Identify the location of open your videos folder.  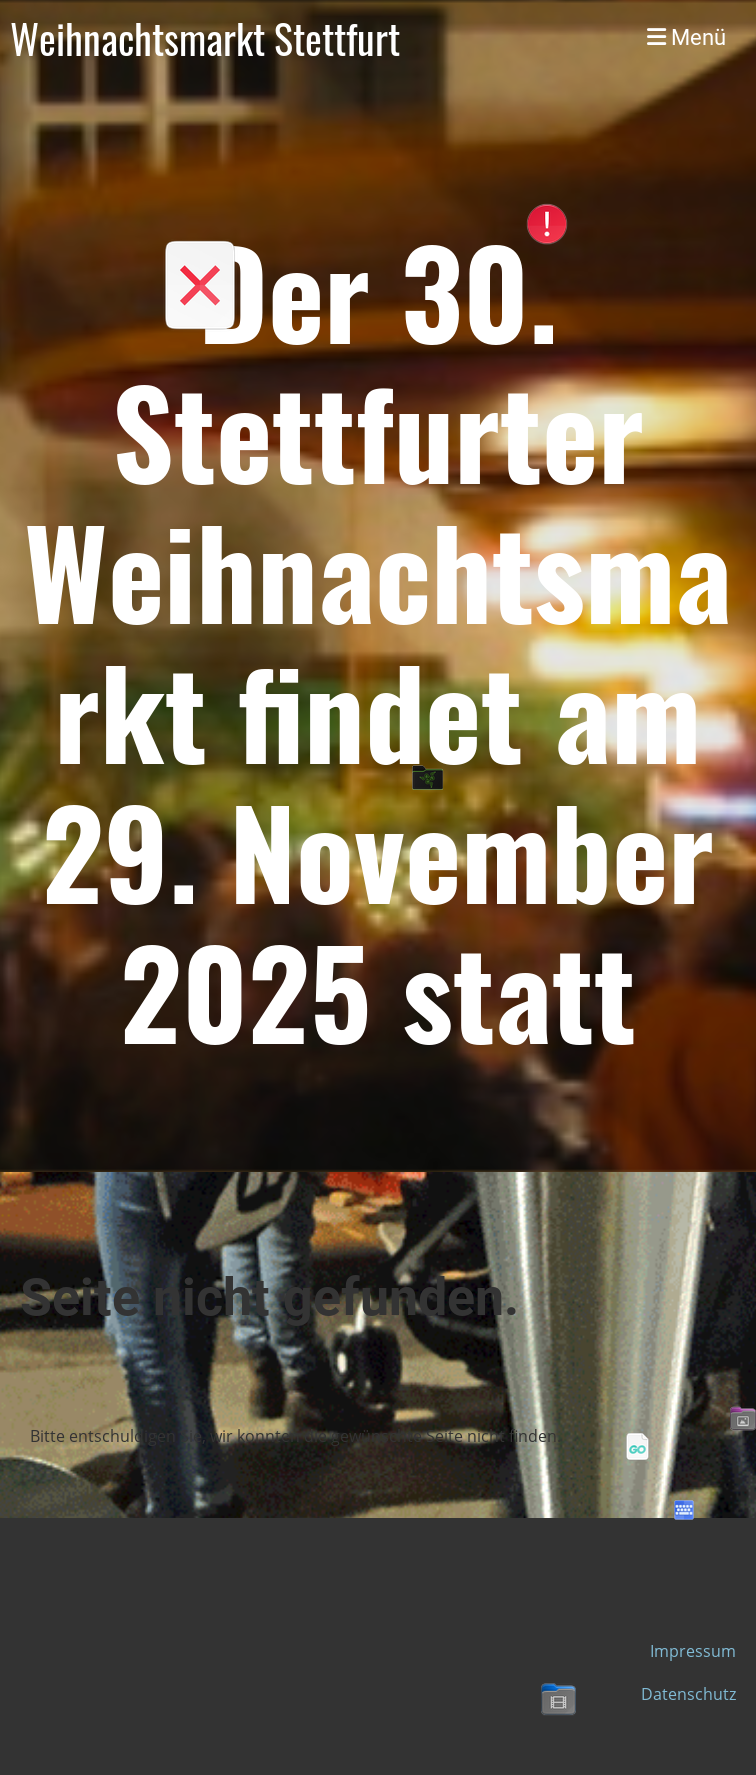
(558, 1698).